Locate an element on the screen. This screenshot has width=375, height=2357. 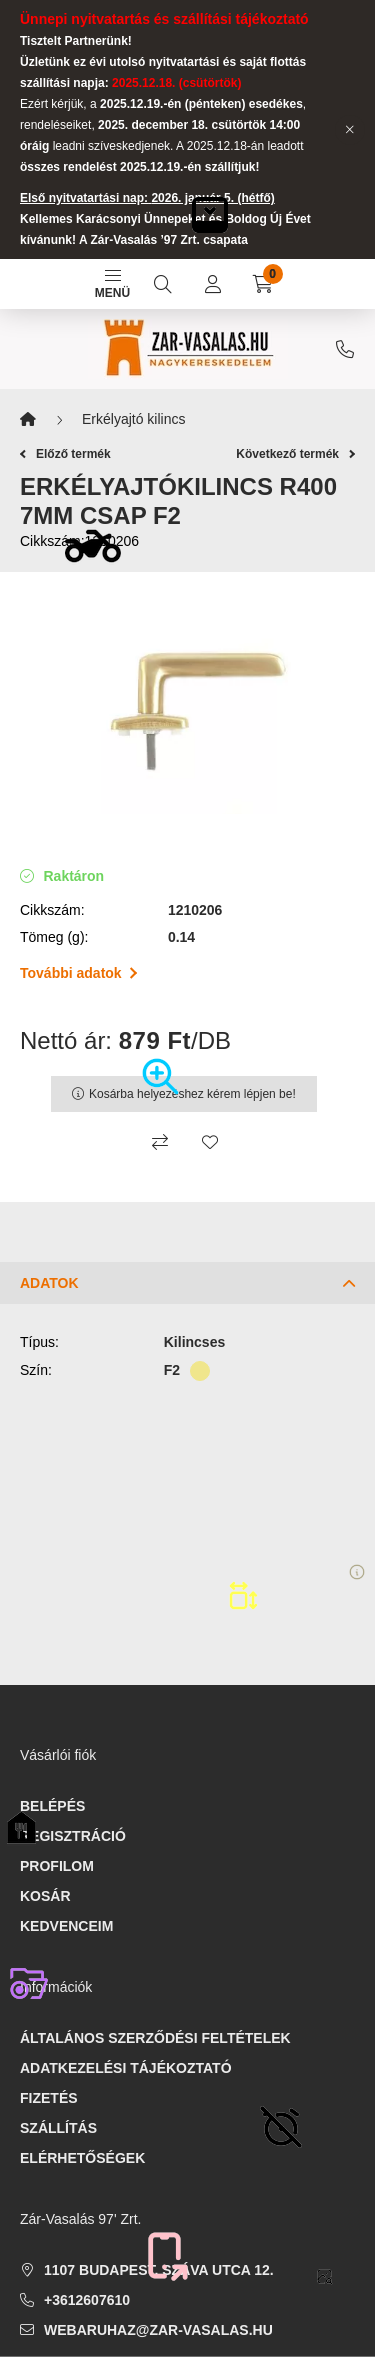
view more information or details is located at coordinates (357, 1572).